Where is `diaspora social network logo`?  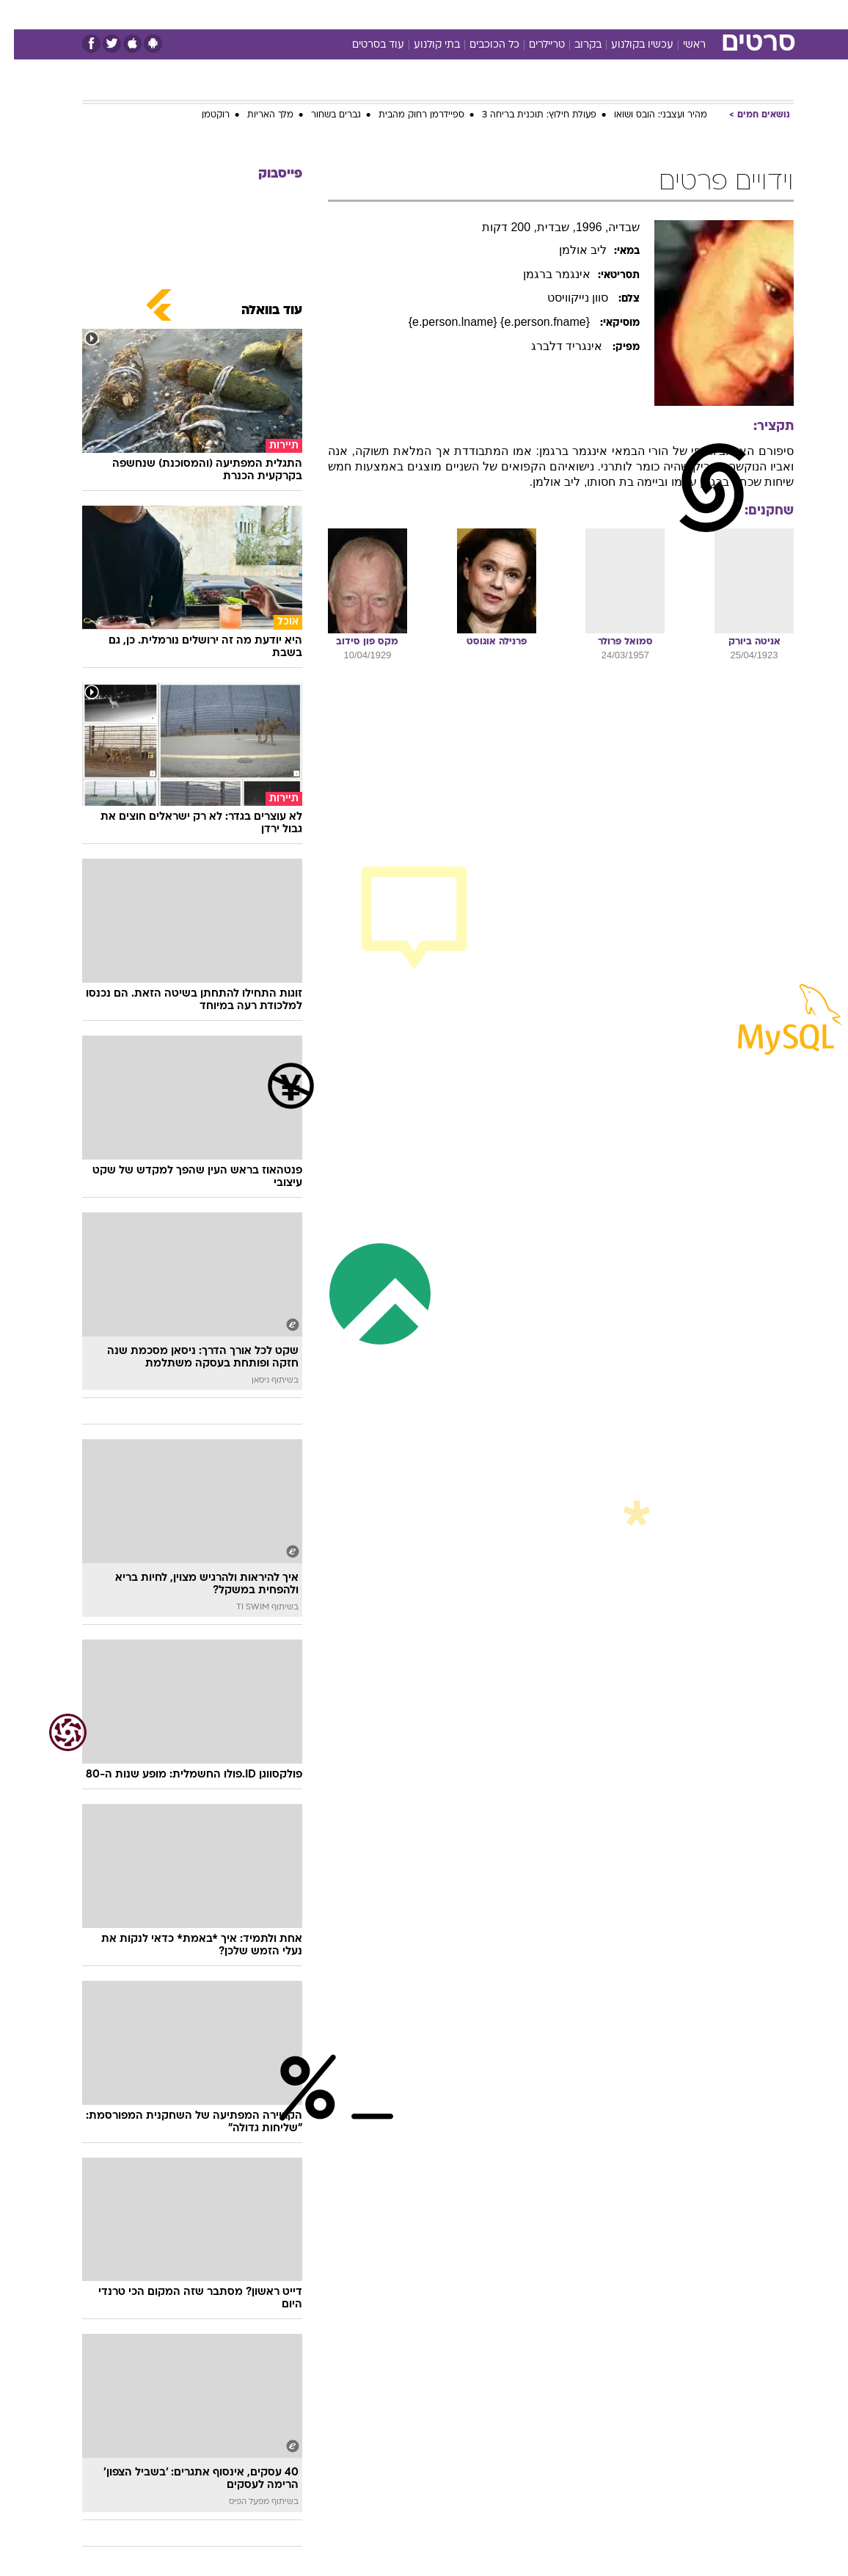
diaspora social network logo is located at coordinates (637, 1513).